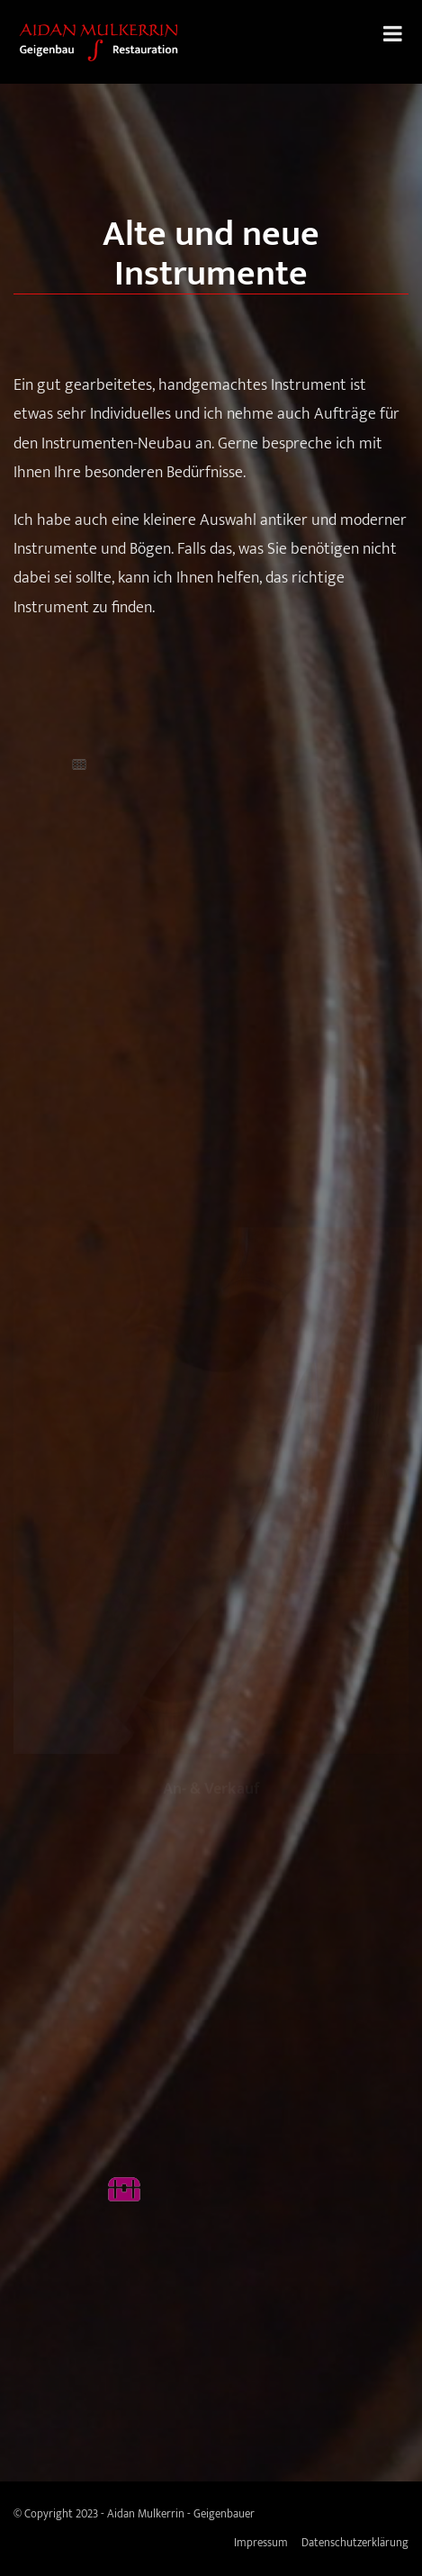 This screenshot has width=422, height=2576. I want to click on access your rewards or collectibles, so click(124, 2190).